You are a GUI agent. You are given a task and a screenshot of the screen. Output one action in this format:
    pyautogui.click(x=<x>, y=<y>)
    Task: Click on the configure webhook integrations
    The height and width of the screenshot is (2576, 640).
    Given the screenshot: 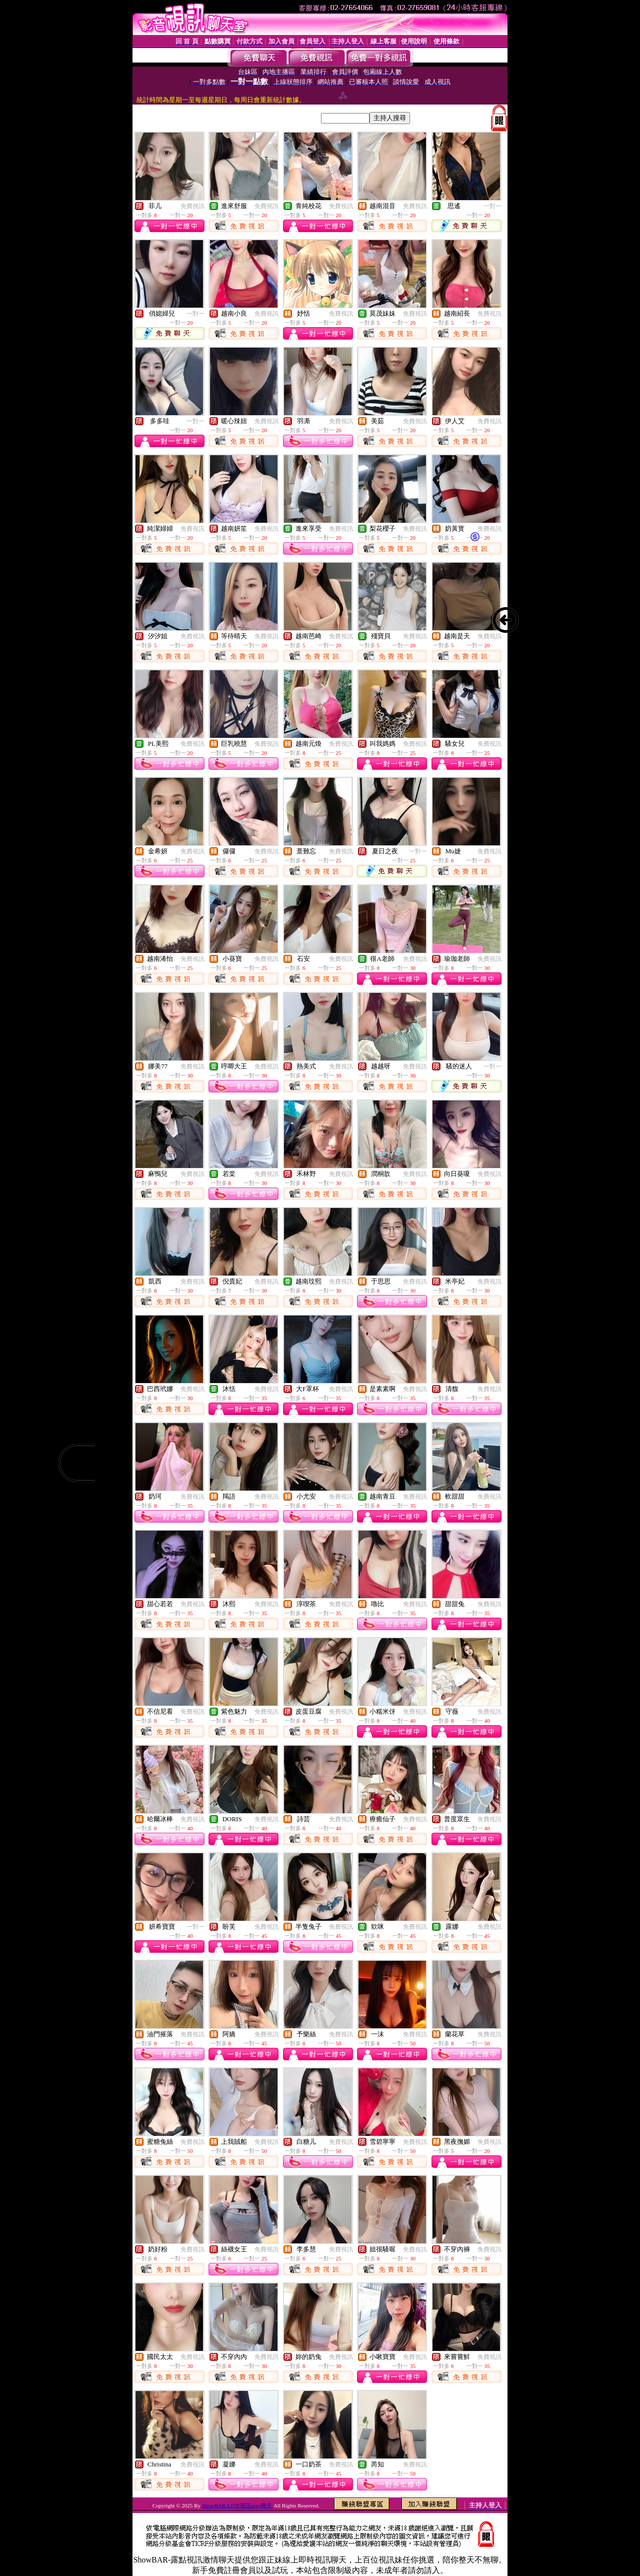 What is the action you would take?
    pyautogui.click(x=343, y=96)
    